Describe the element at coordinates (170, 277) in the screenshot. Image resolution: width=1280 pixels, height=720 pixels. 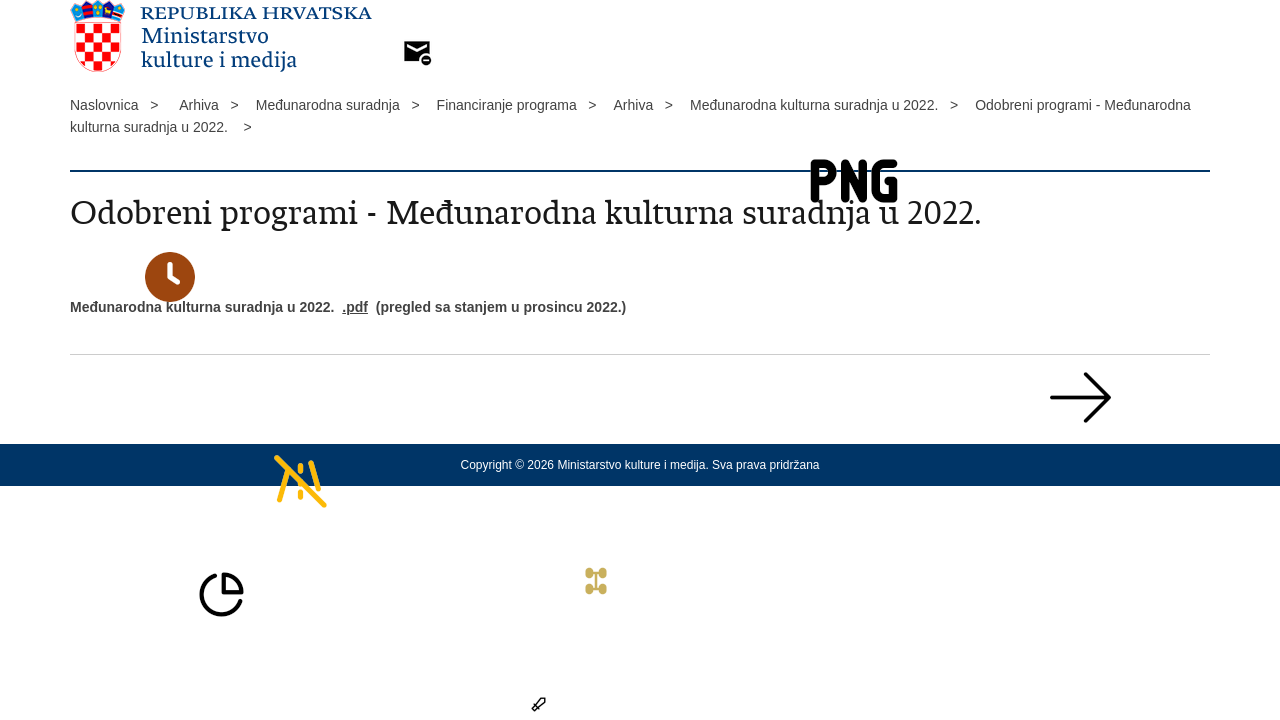
I see `view time or clock settings` at that location.